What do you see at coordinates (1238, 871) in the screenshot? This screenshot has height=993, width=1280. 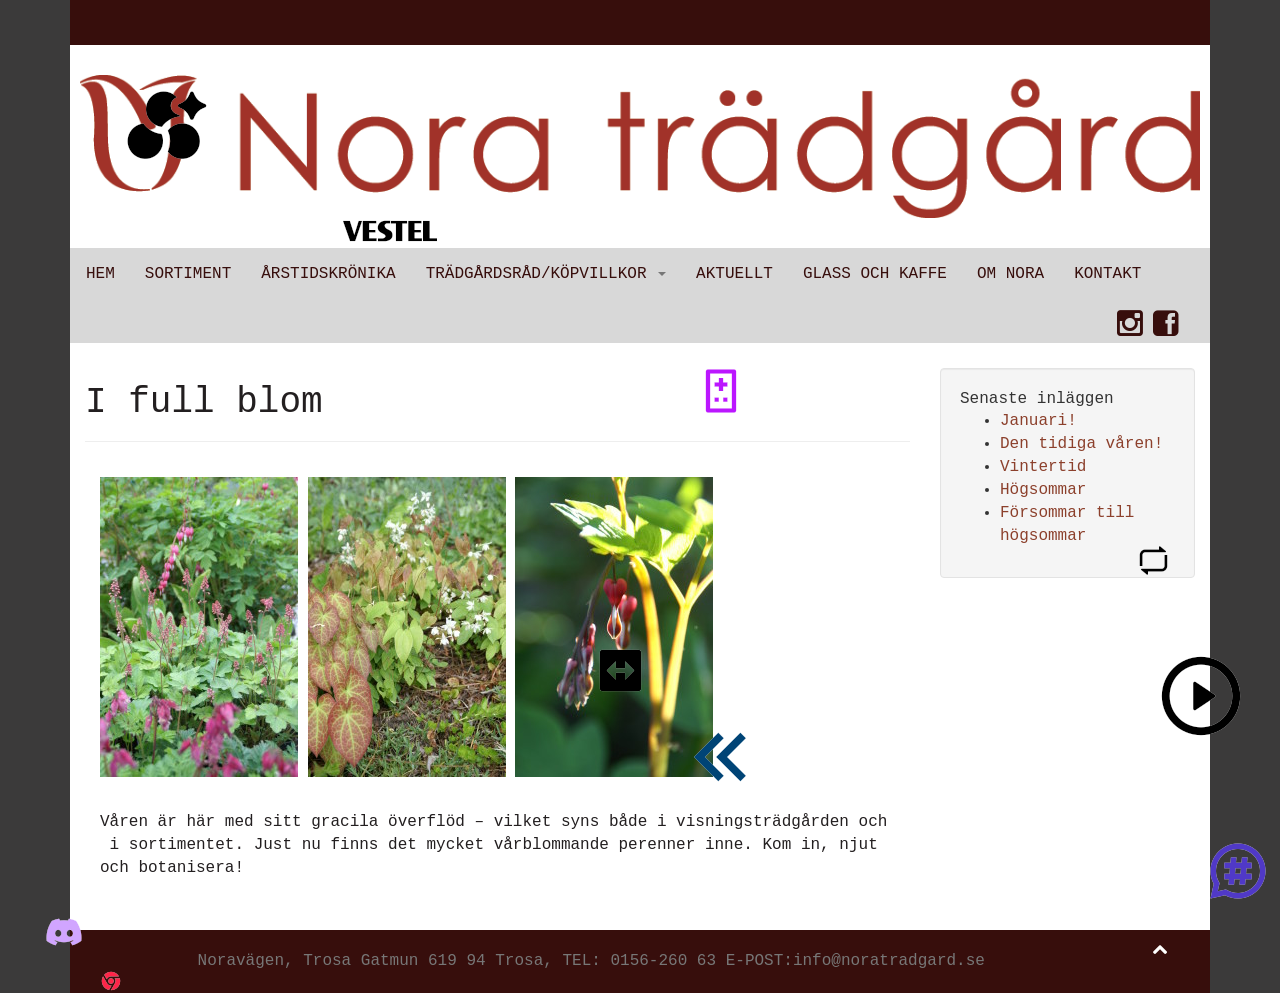 I see `open a threaded conversation` at bounding box center [1238, 871].